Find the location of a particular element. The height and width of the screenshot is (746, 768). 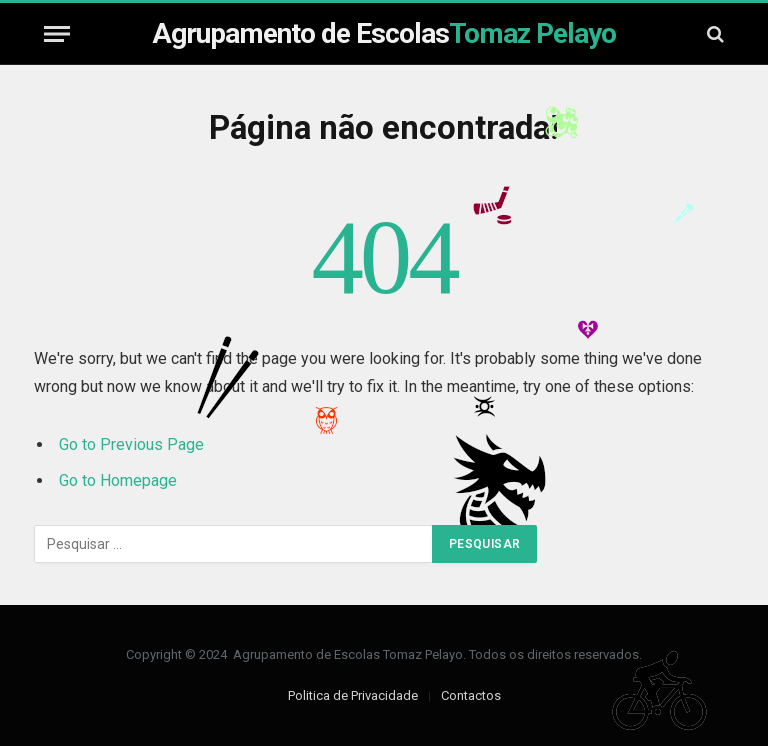

track cycling or biking activity is located at coordinates (659, 690).